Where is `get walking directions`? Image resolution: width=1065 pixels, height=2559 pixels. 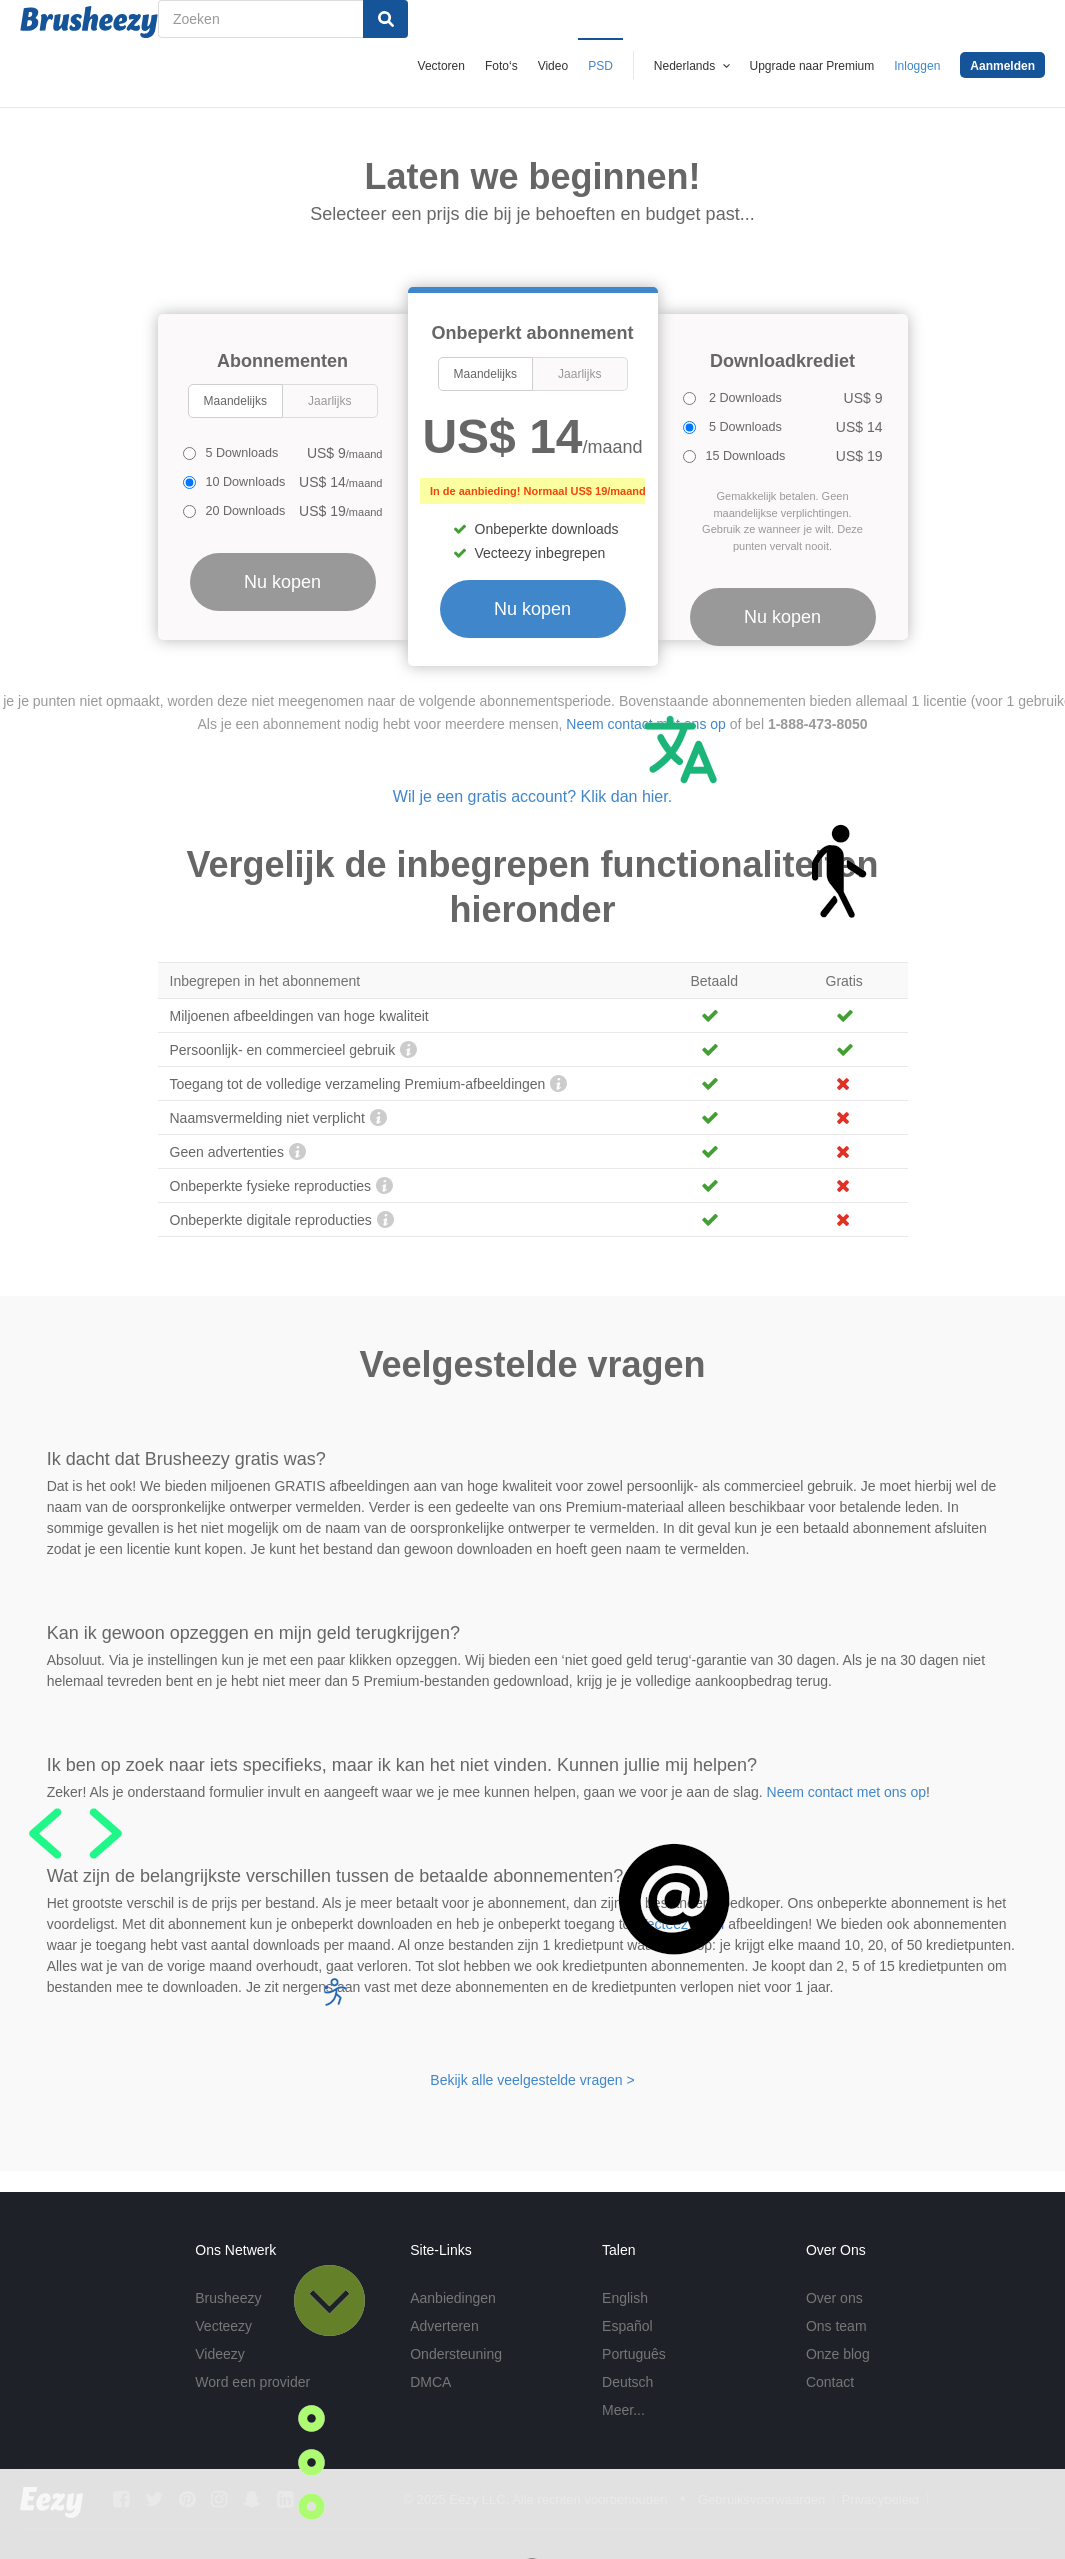
get walking directions is located at coordinates (840, 870).